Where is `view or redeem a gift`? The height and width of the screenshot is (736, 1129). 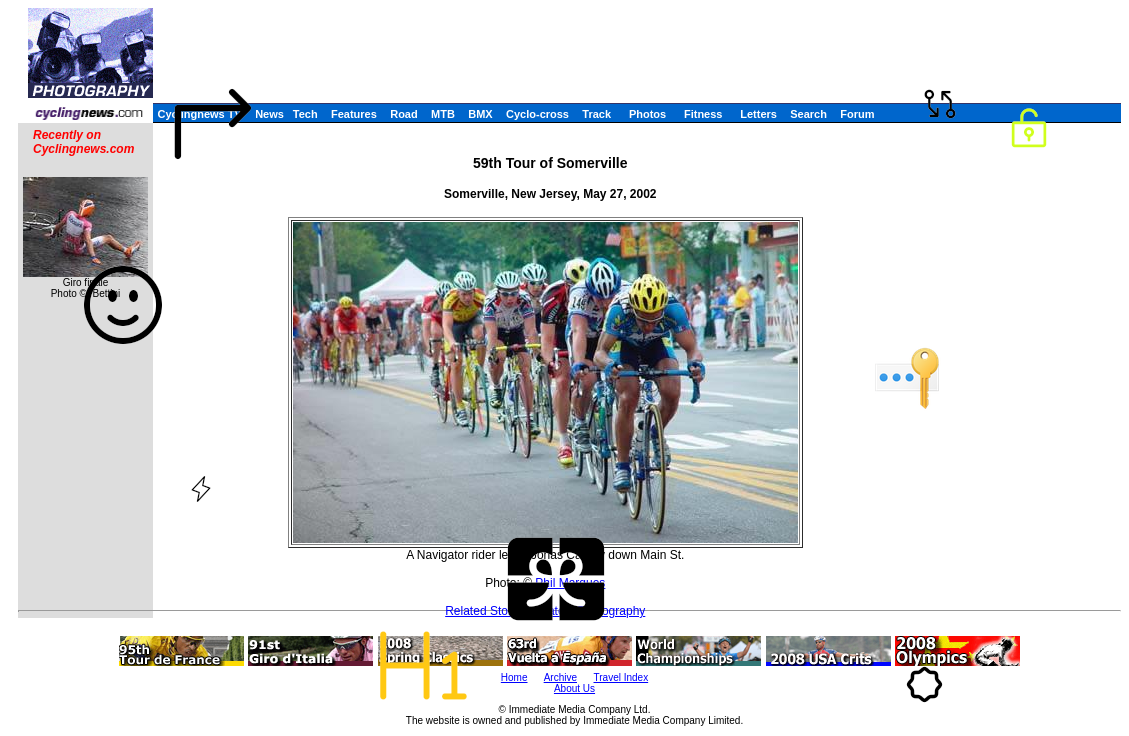 view or redeem a gift is located at coordinates (556, 579).